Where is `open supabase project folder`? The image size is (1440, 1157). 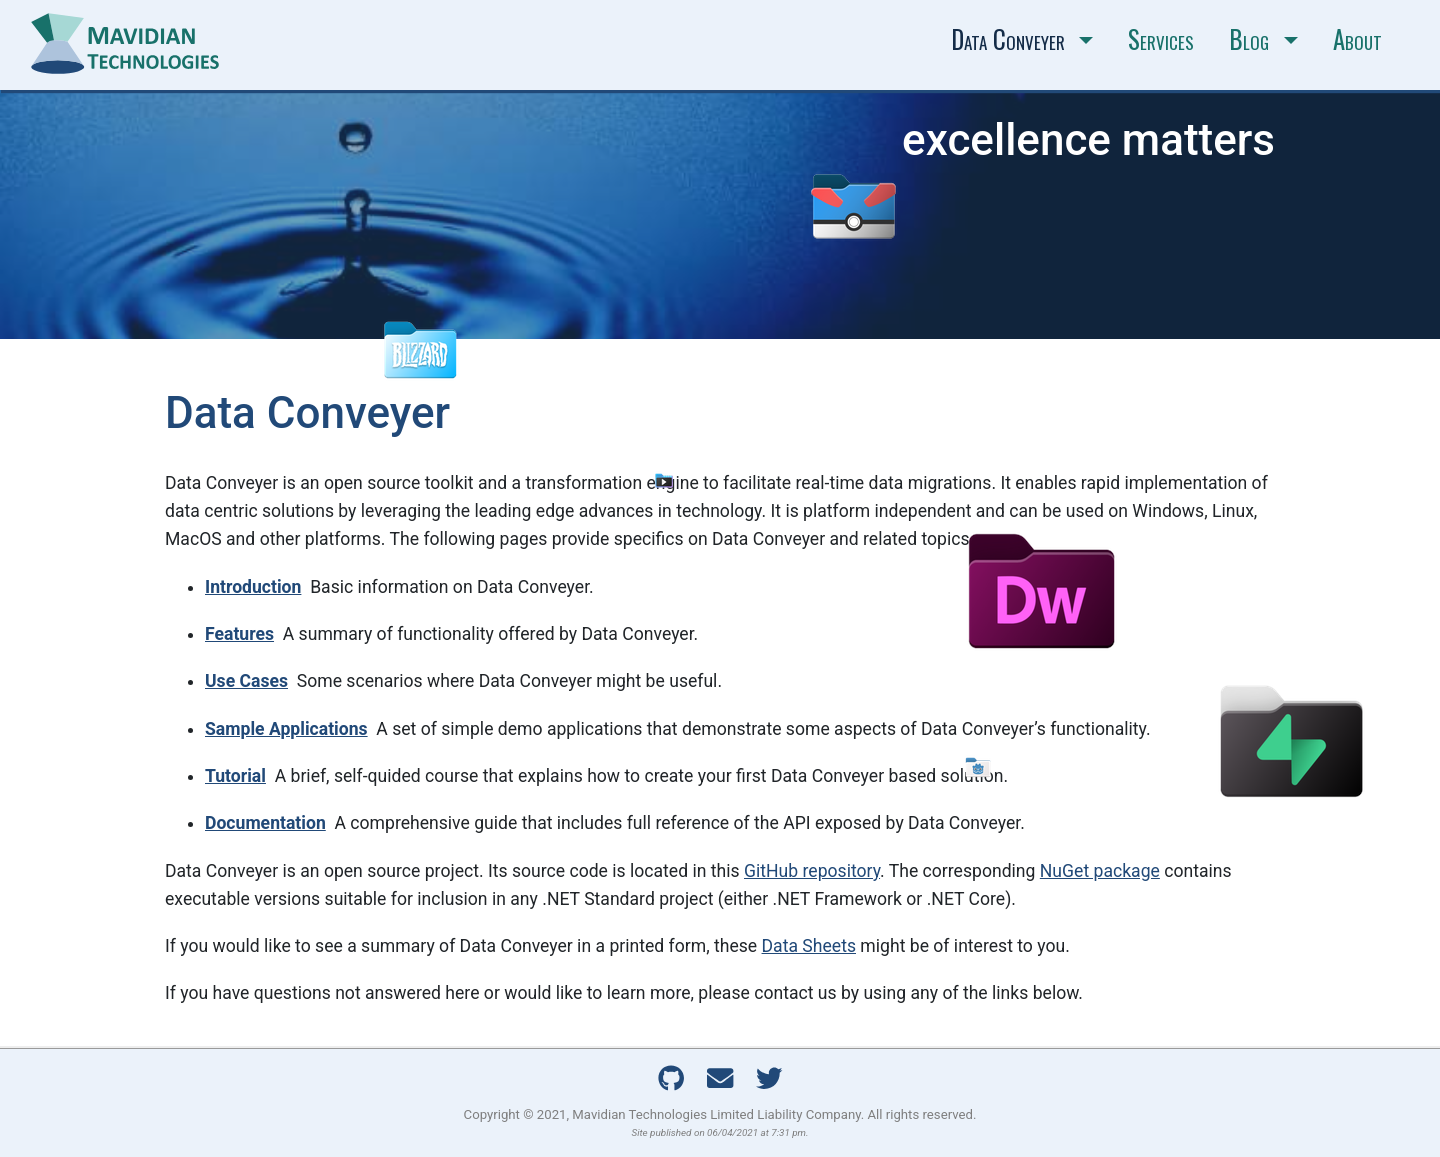
open supabase project folder is located at coordinates (1291, 745).